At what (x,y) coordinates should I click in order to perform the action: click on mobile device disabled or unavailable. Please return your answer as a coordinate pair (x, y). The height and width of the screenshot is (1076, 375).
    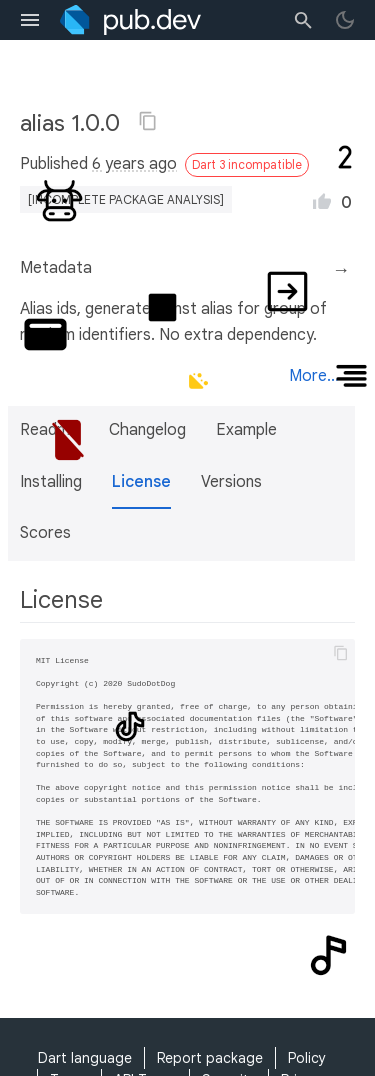
    Looking at the image, I should click on (68, 440).